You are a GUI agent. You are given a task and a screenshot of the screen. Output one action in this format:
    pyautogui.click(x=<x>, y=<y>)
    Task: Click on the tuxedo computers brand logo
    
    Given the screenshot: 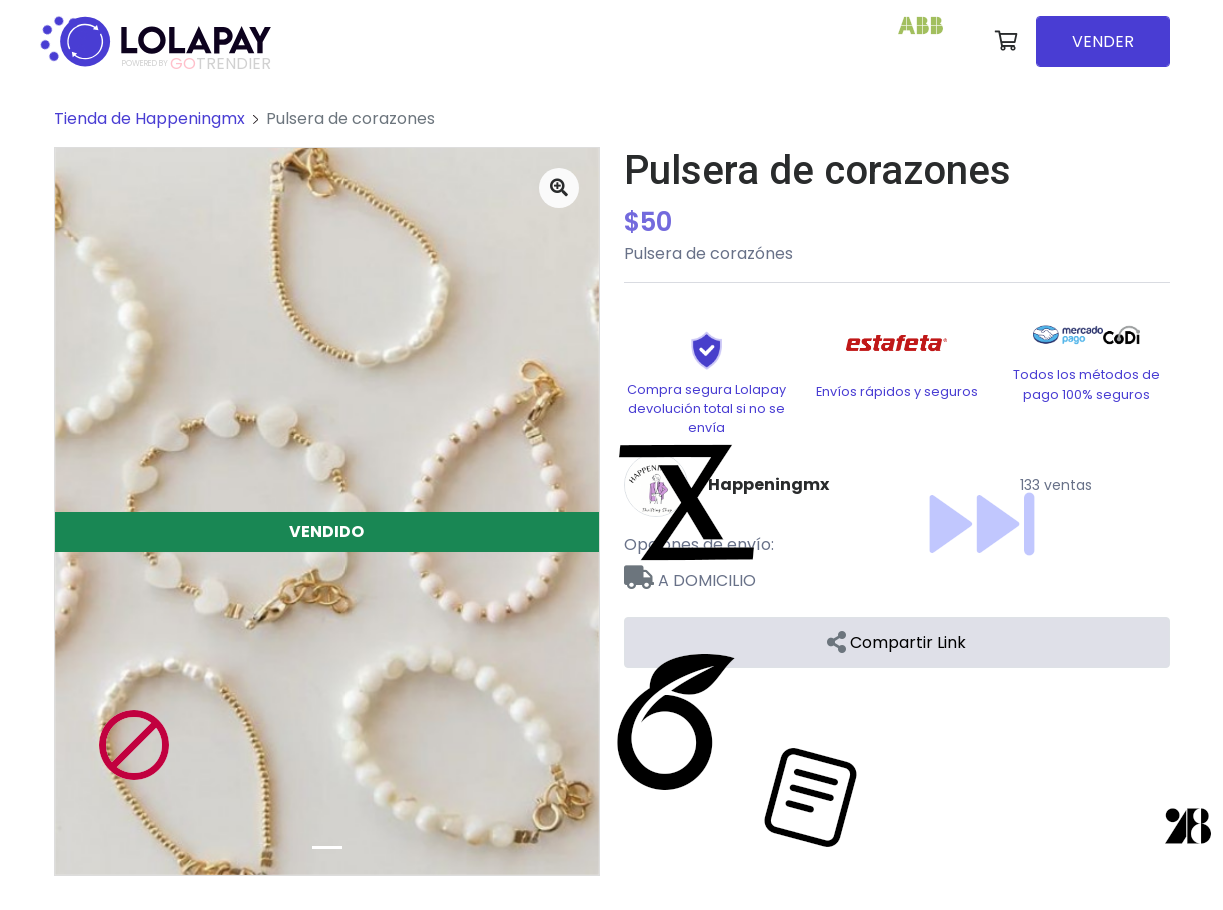 What is the action you would take?
    pyautogui.click(x=686, y=502)
    